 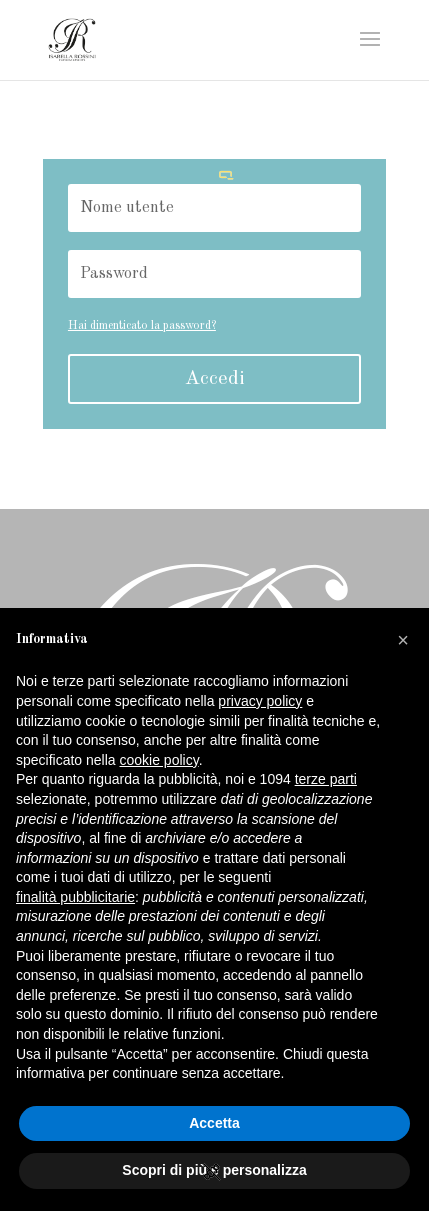 I want to click on remove a variable from your code, so click(x=225, y=174).